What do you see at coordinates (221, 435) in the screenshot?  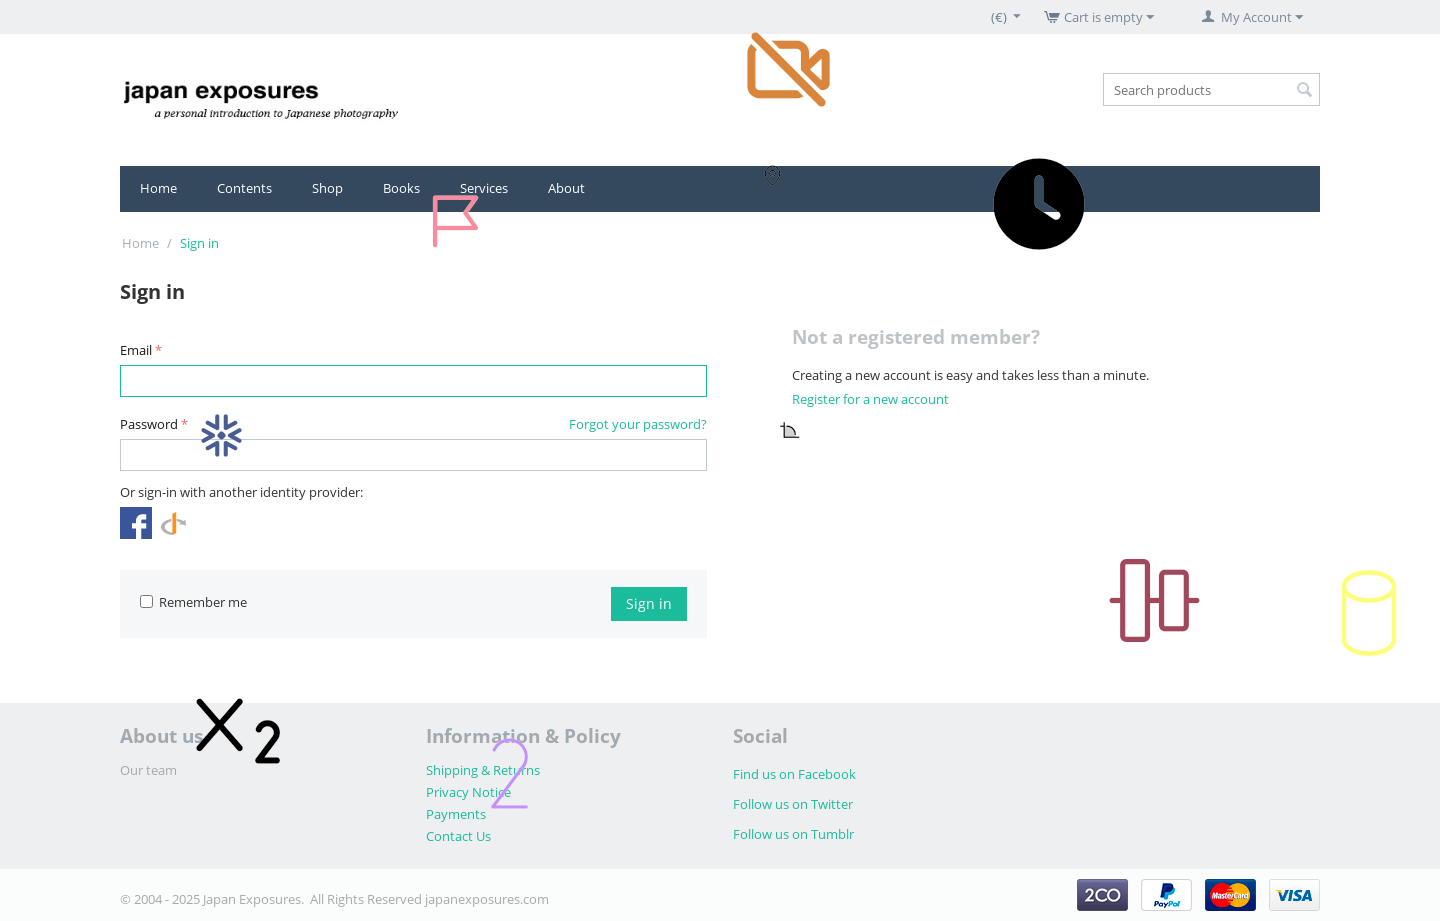 I see `connect to Snowflake data platform` at bounding box center [221, 435].